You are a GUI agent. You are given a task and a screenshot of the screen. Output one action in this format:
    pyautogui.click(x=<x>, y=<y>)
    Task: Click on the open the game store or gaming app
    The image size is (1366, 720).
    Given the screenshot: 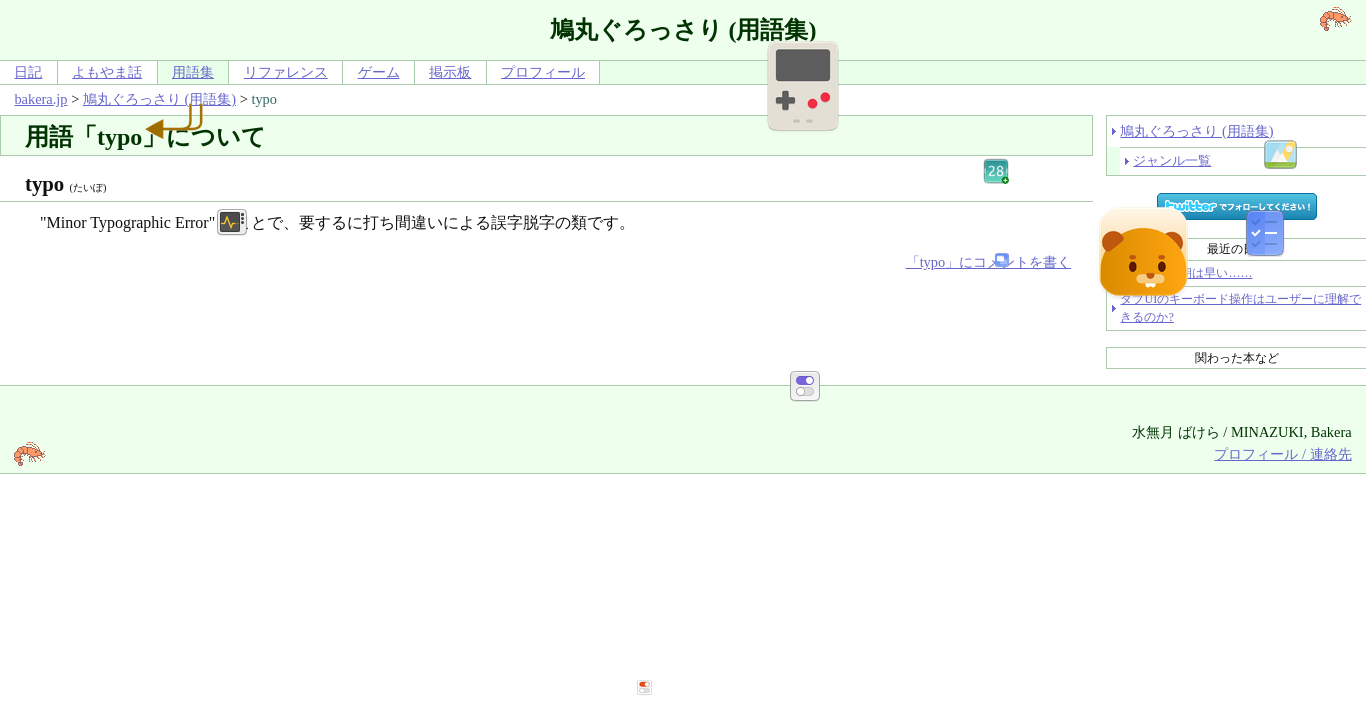 What is the action you would take?
    pyautogui.click(x=803, y=86)
    